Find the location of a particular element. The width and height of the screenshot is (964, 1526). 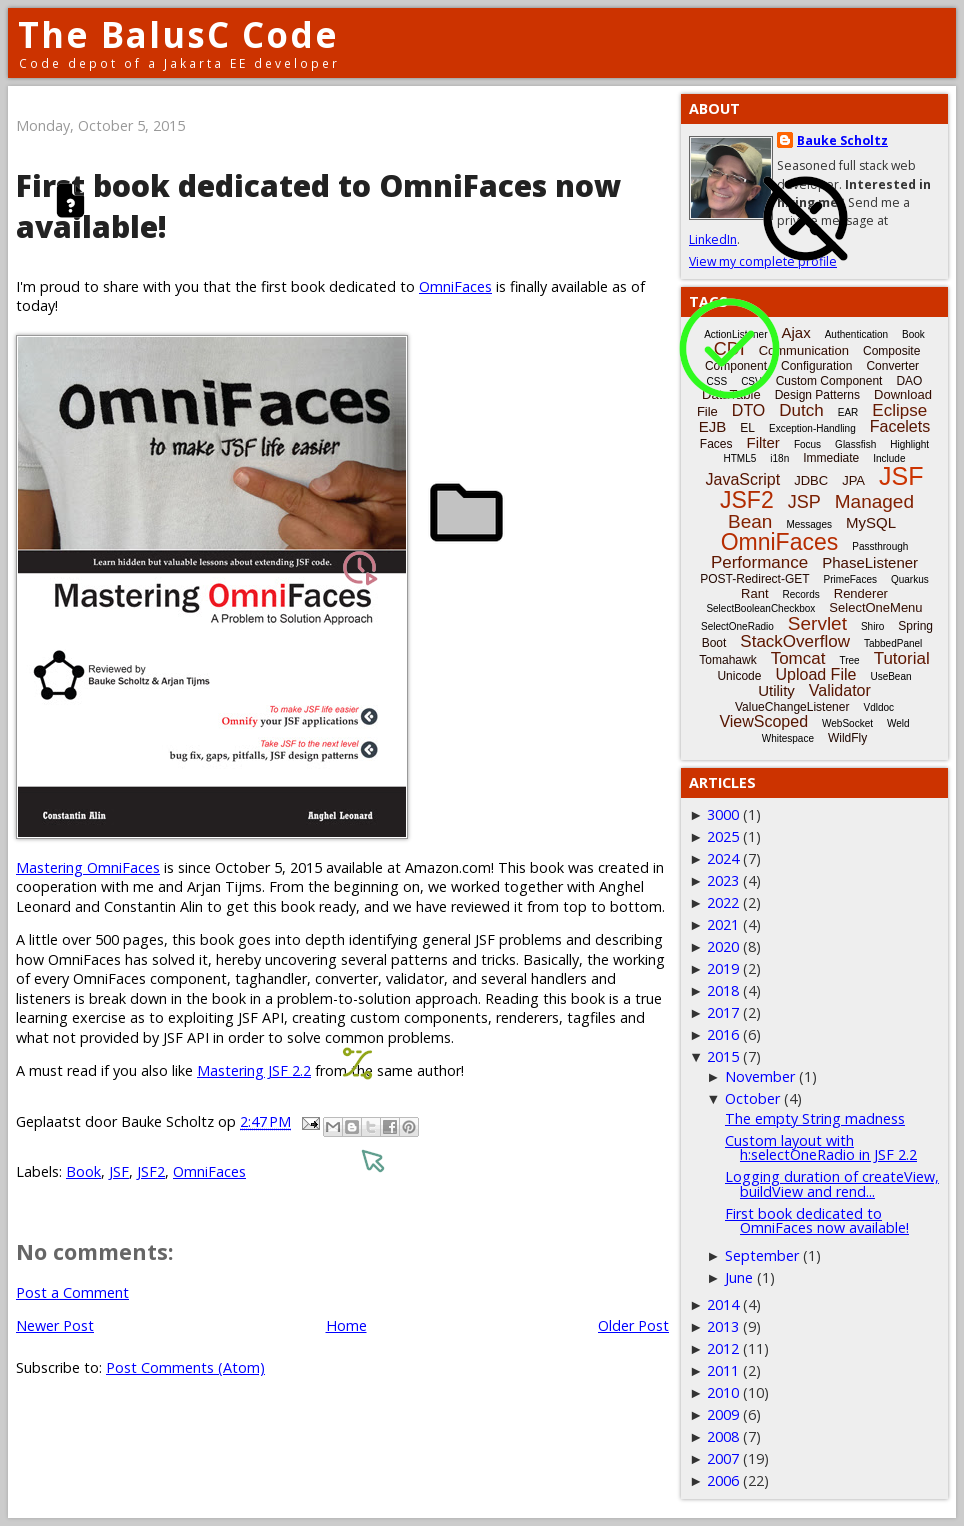

start a timer or scheduled task is located at coordinates (359, 567).